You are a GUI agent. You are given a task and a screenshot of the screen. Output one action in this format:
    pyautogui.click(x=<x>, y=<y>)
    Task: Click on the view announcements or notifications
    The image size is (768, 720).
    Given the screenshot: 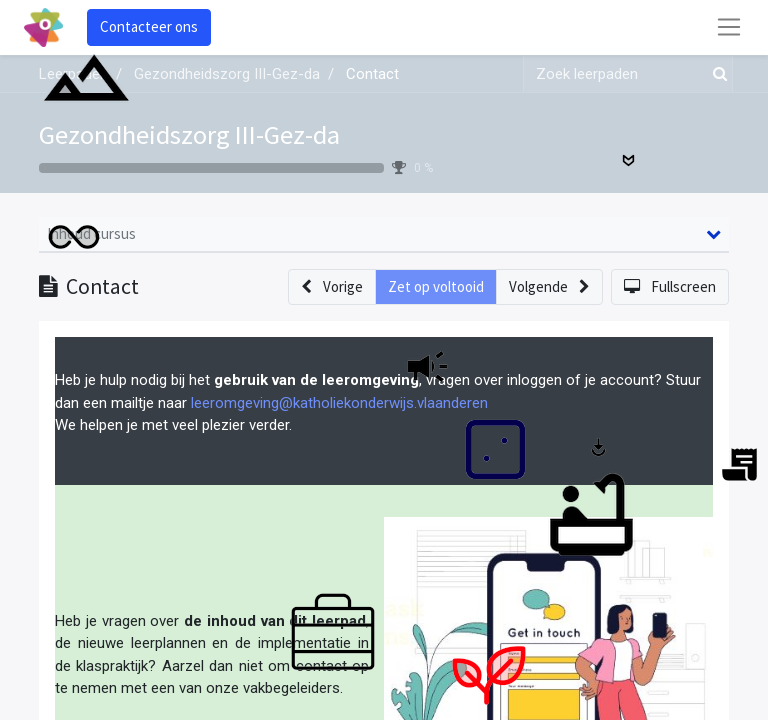 What is the action you would take?
    pyautogui.click(x=427, y=366)
    